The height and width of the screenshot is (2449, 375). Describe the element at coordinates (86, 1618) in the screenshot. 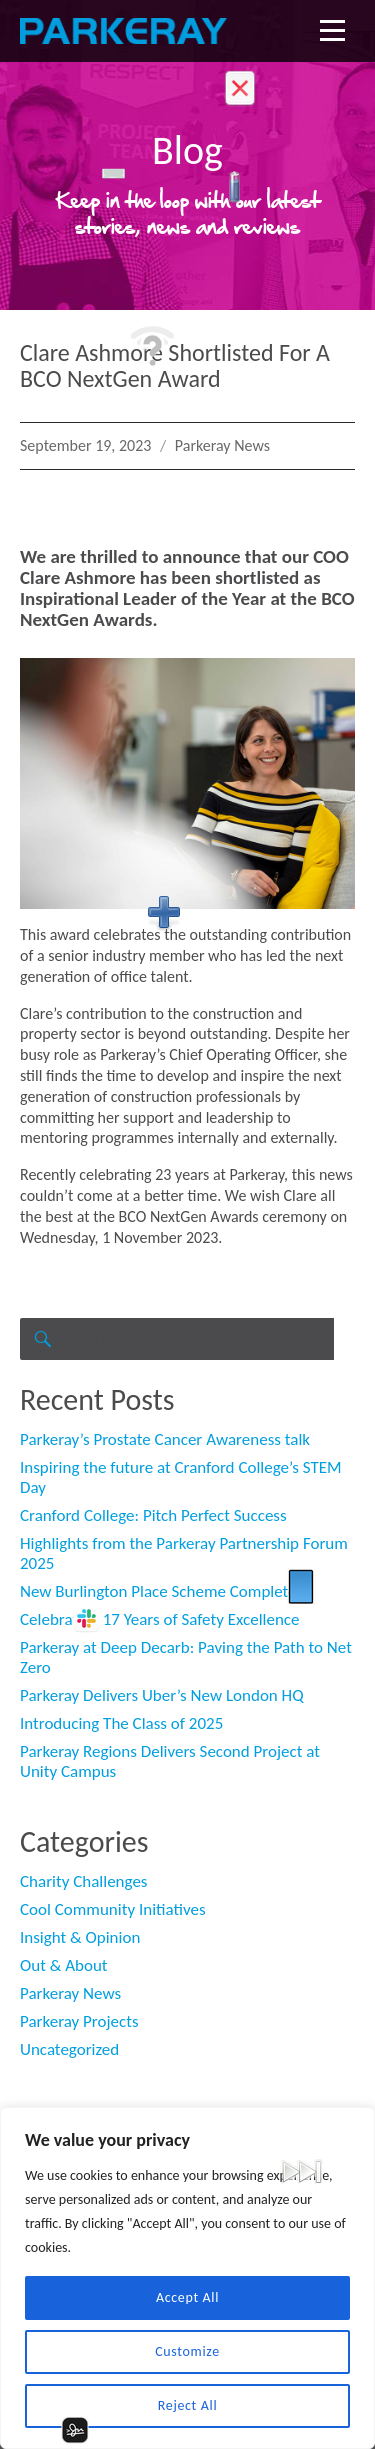

I see `open Slack` at that location.